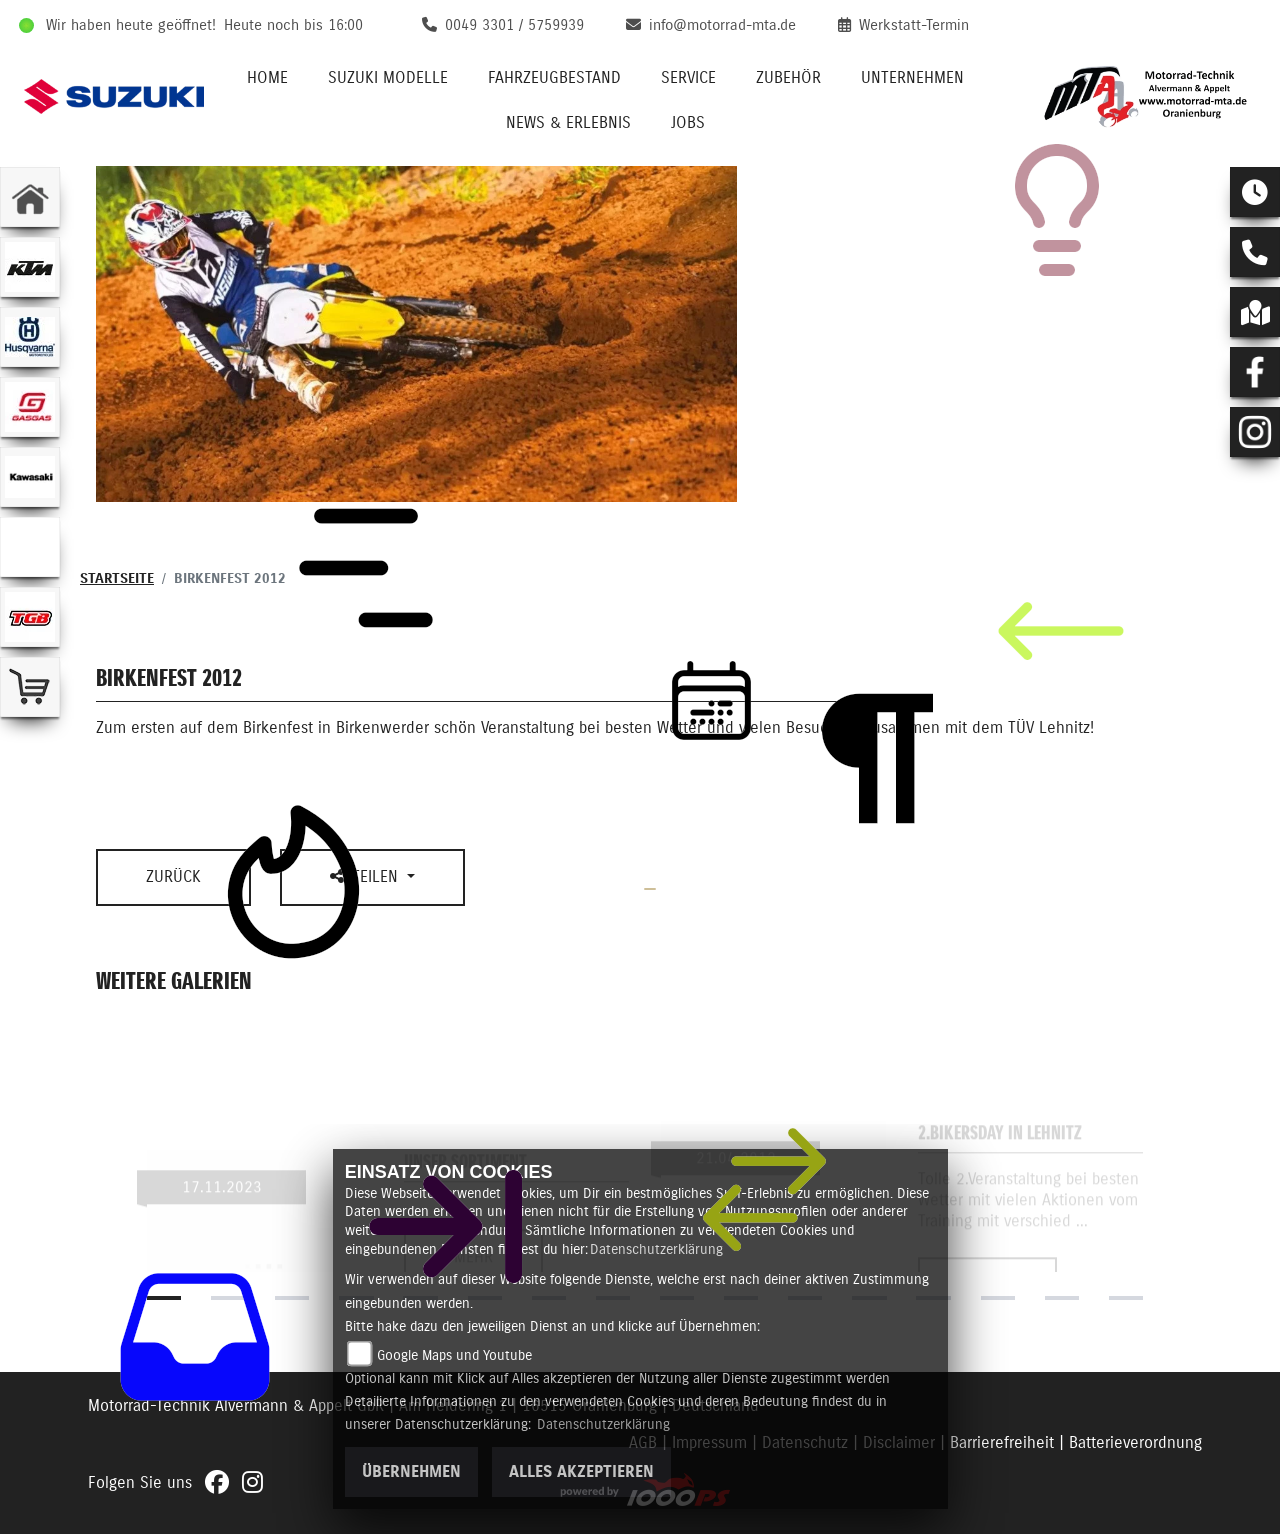 Image resolution: width=1280 pixels, height=1534 pixels. I want to click on decrease quantity or value, so click(650, 889).